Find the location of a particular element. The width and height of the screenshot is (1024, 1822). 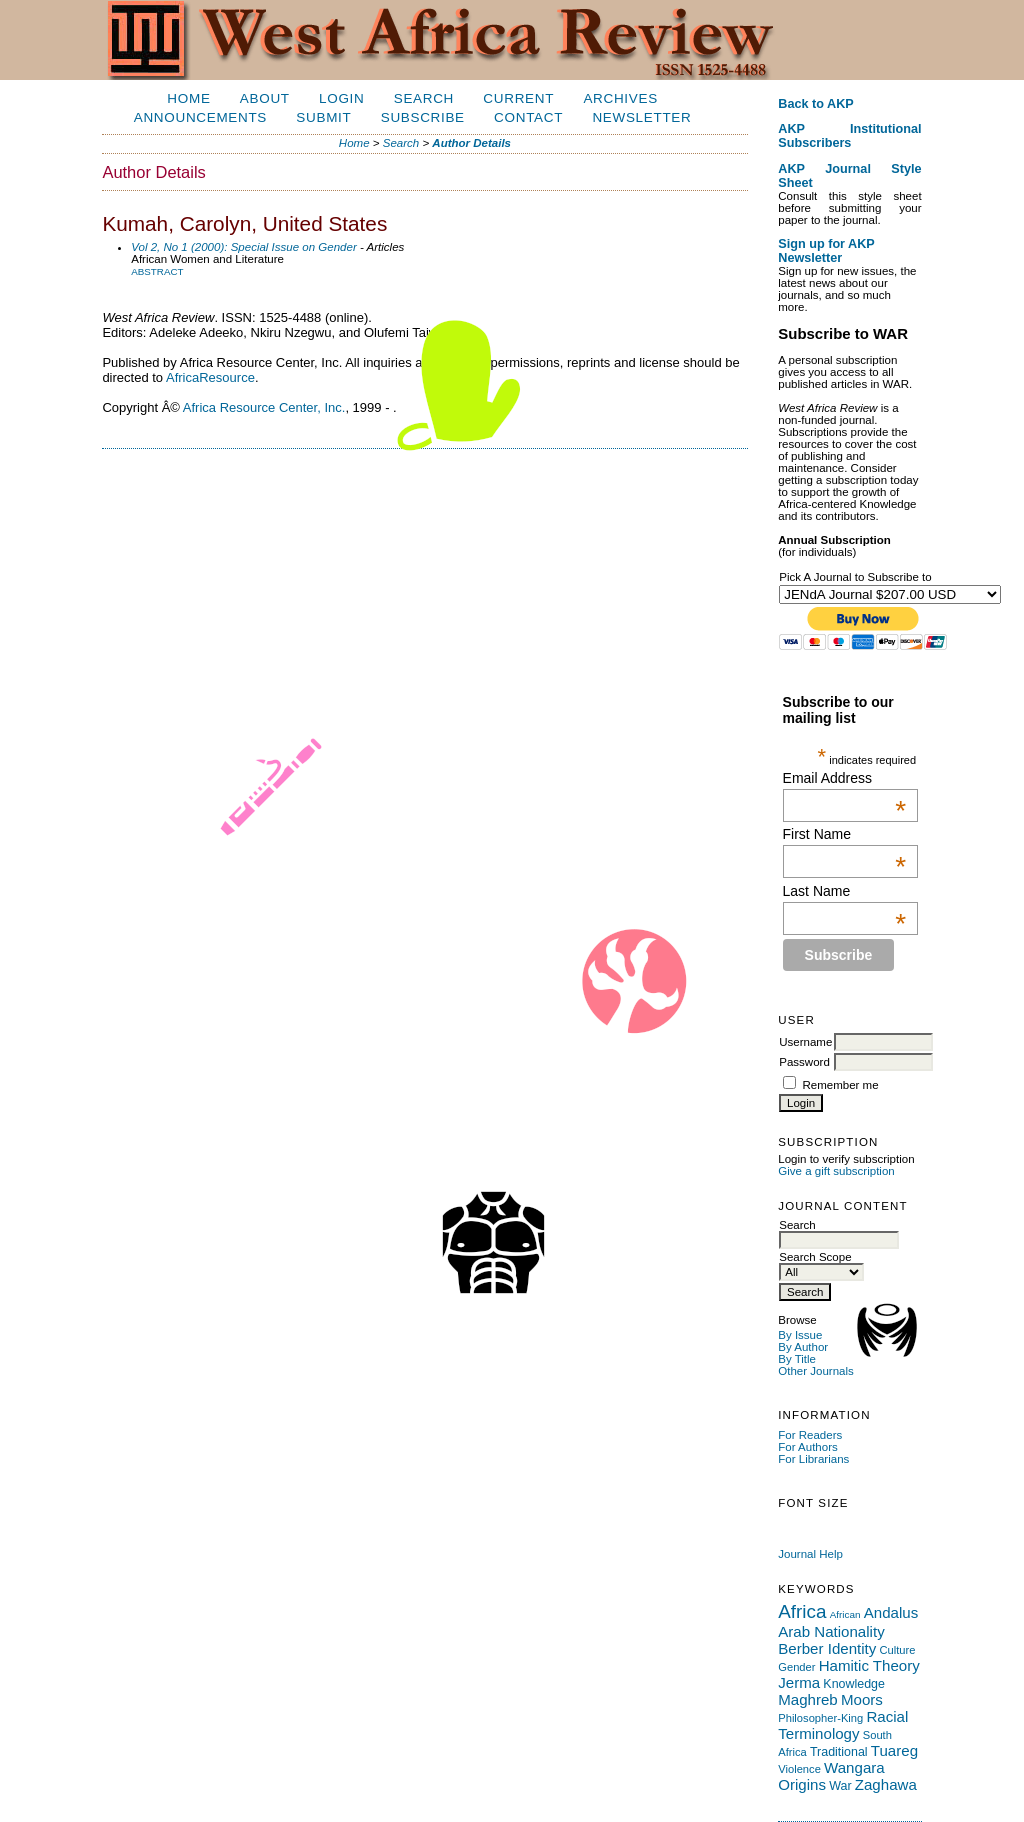

select angel costume or outfit is located at coordinates (886, 1332).